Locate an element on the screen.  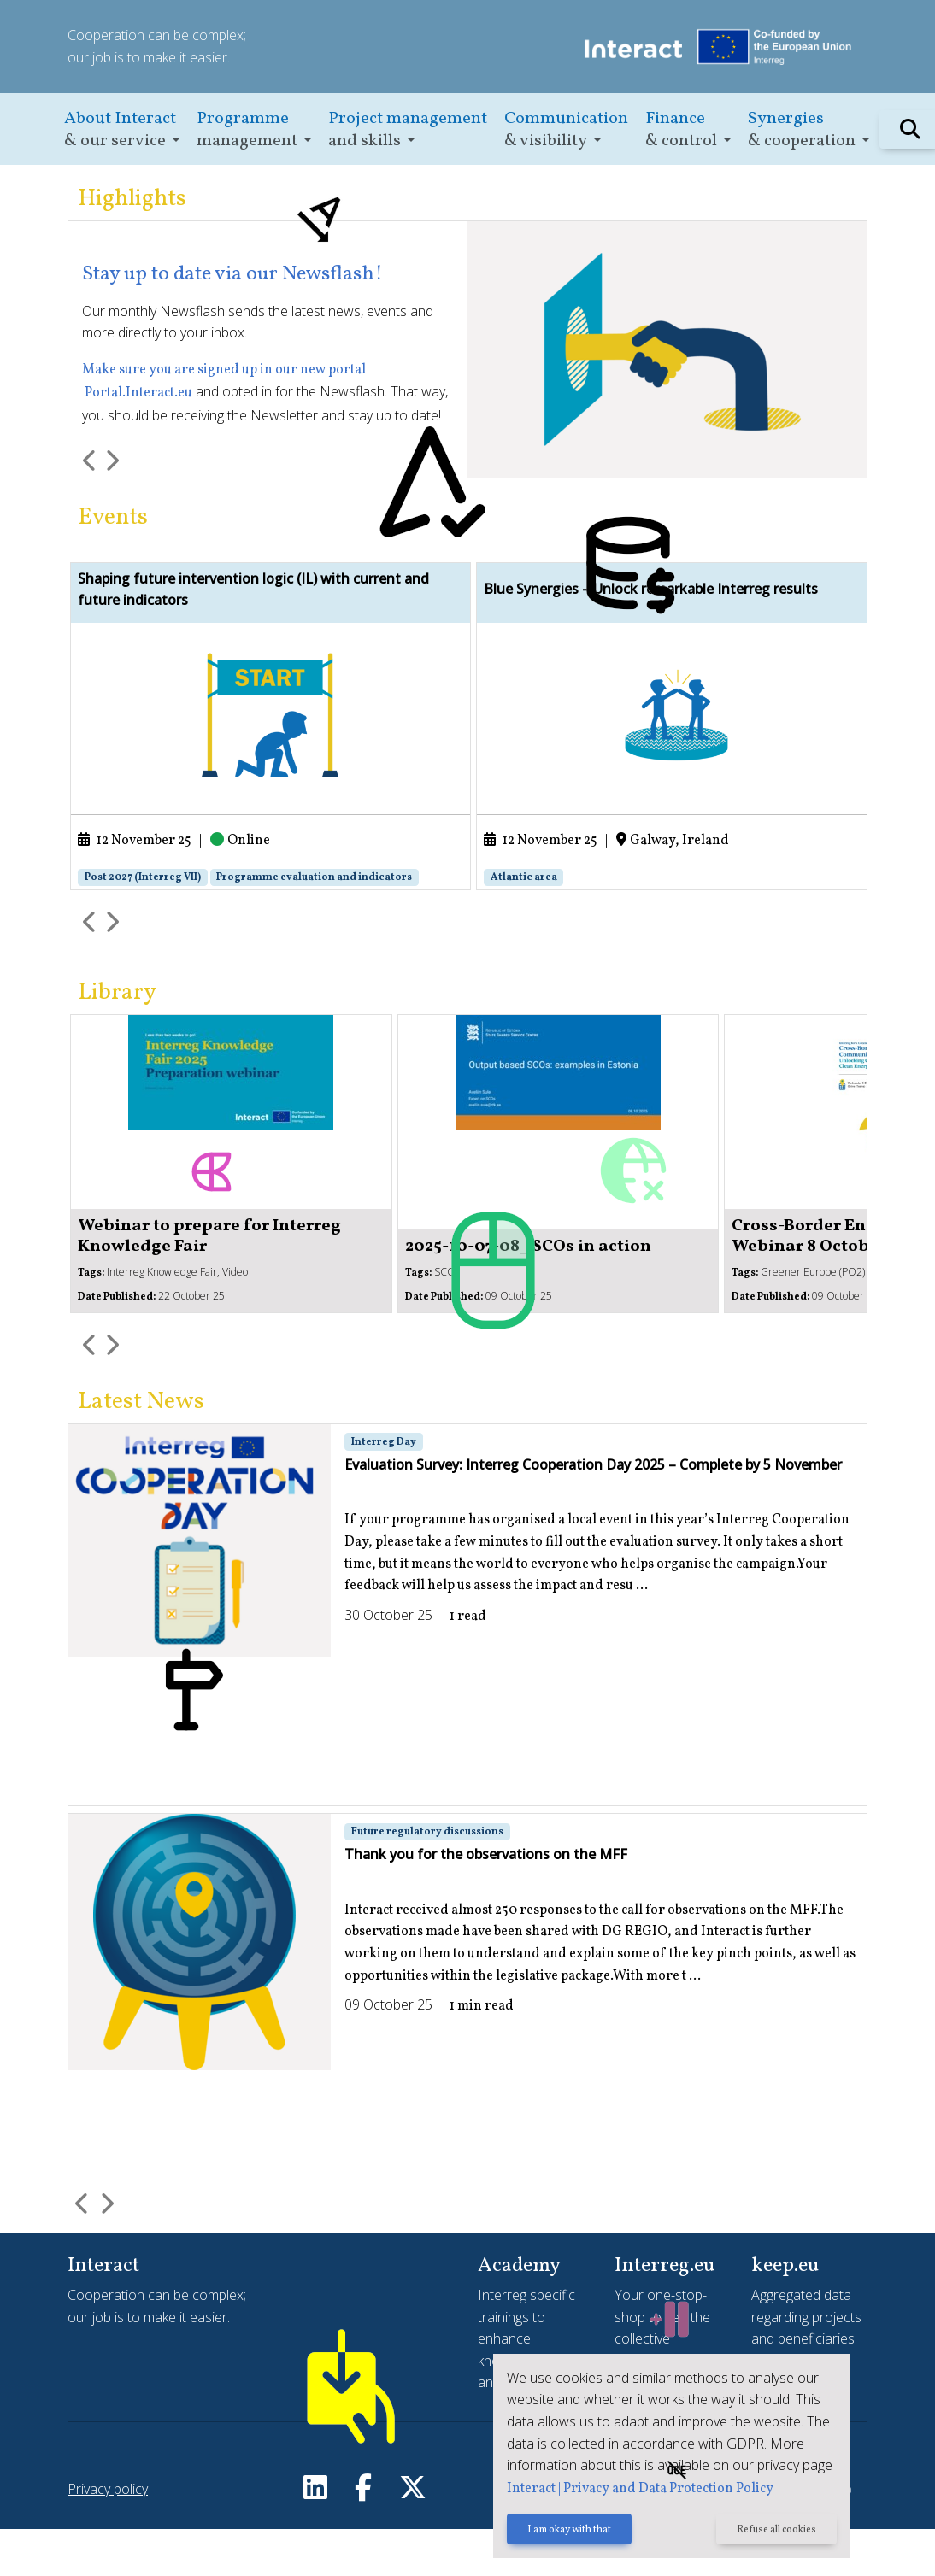
no internet connection is located at coordinates (633, 1171).